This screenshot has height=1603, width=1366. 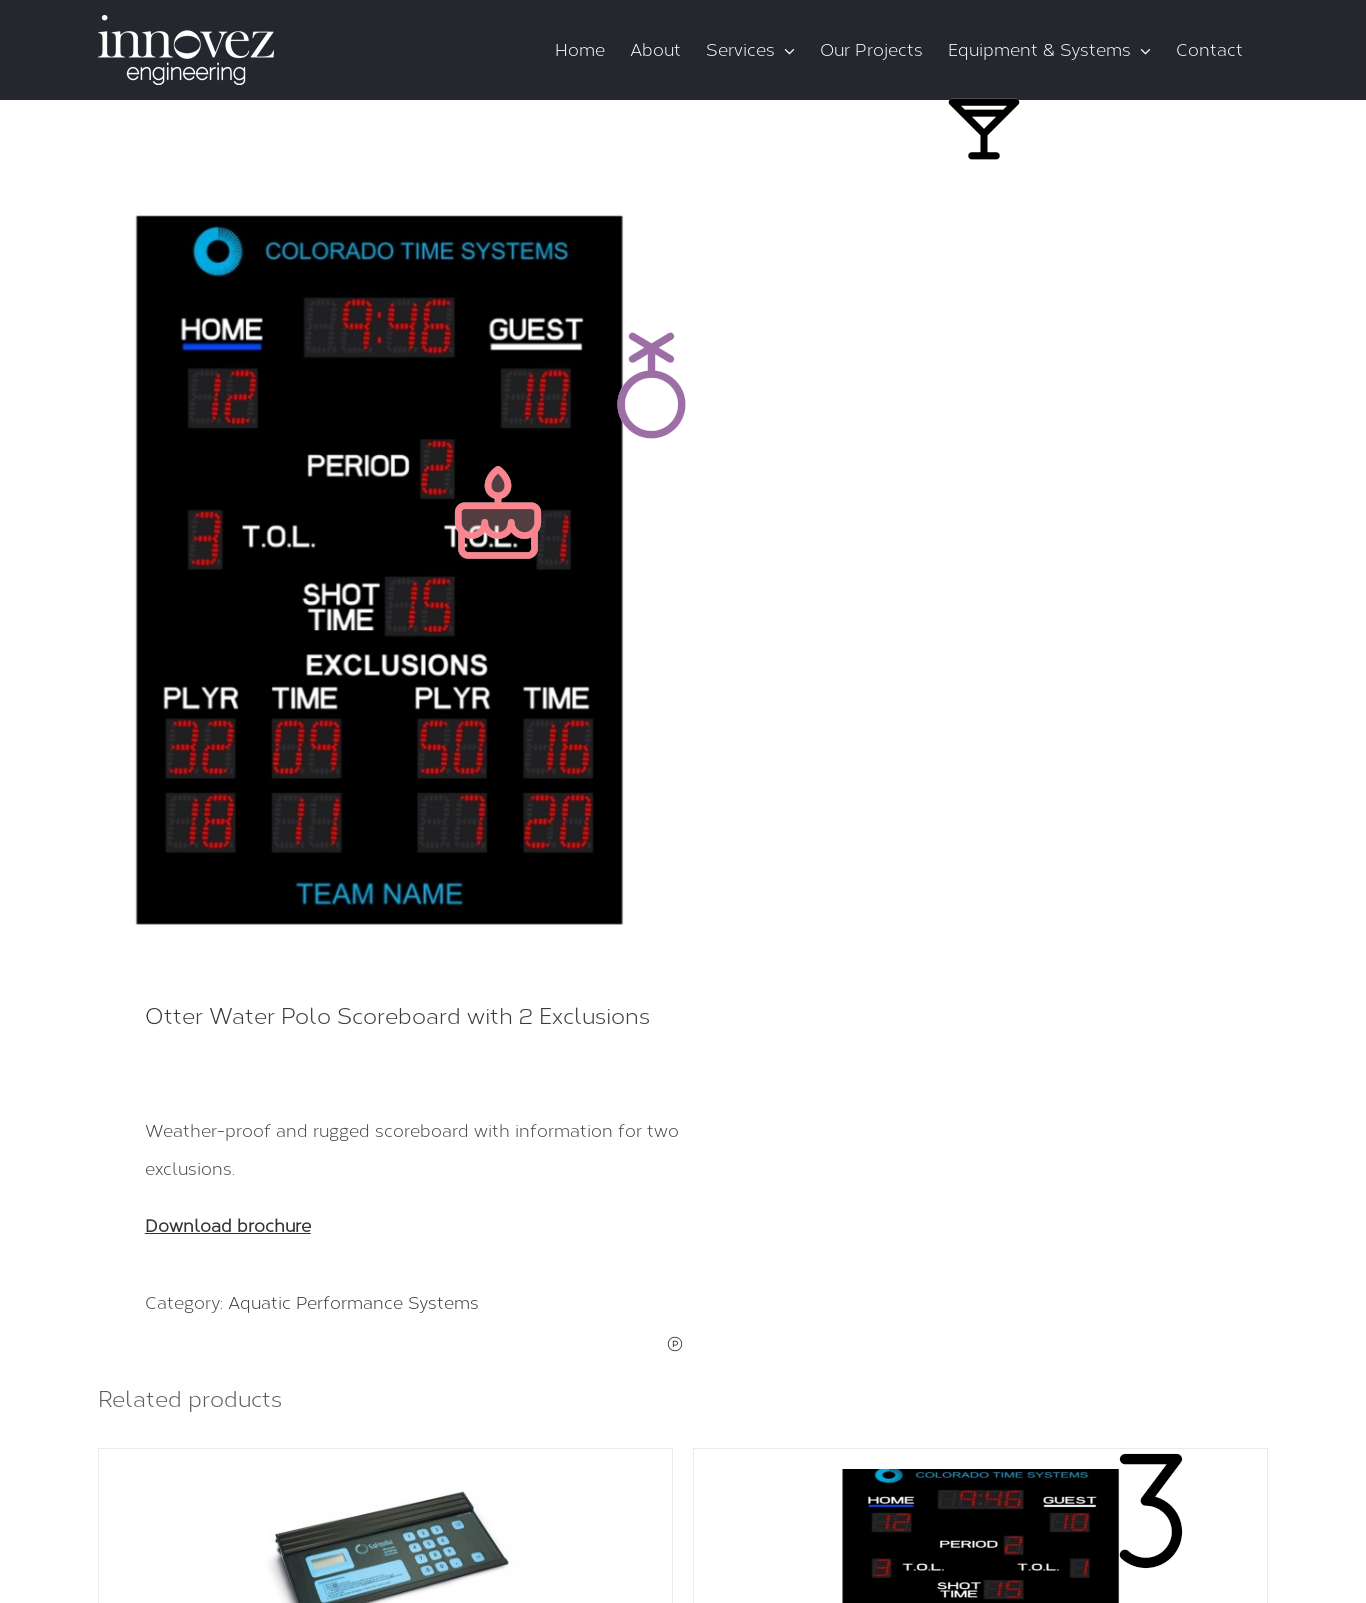 I want to click on view bar or cocktail menu, so click(x=984, y=129).